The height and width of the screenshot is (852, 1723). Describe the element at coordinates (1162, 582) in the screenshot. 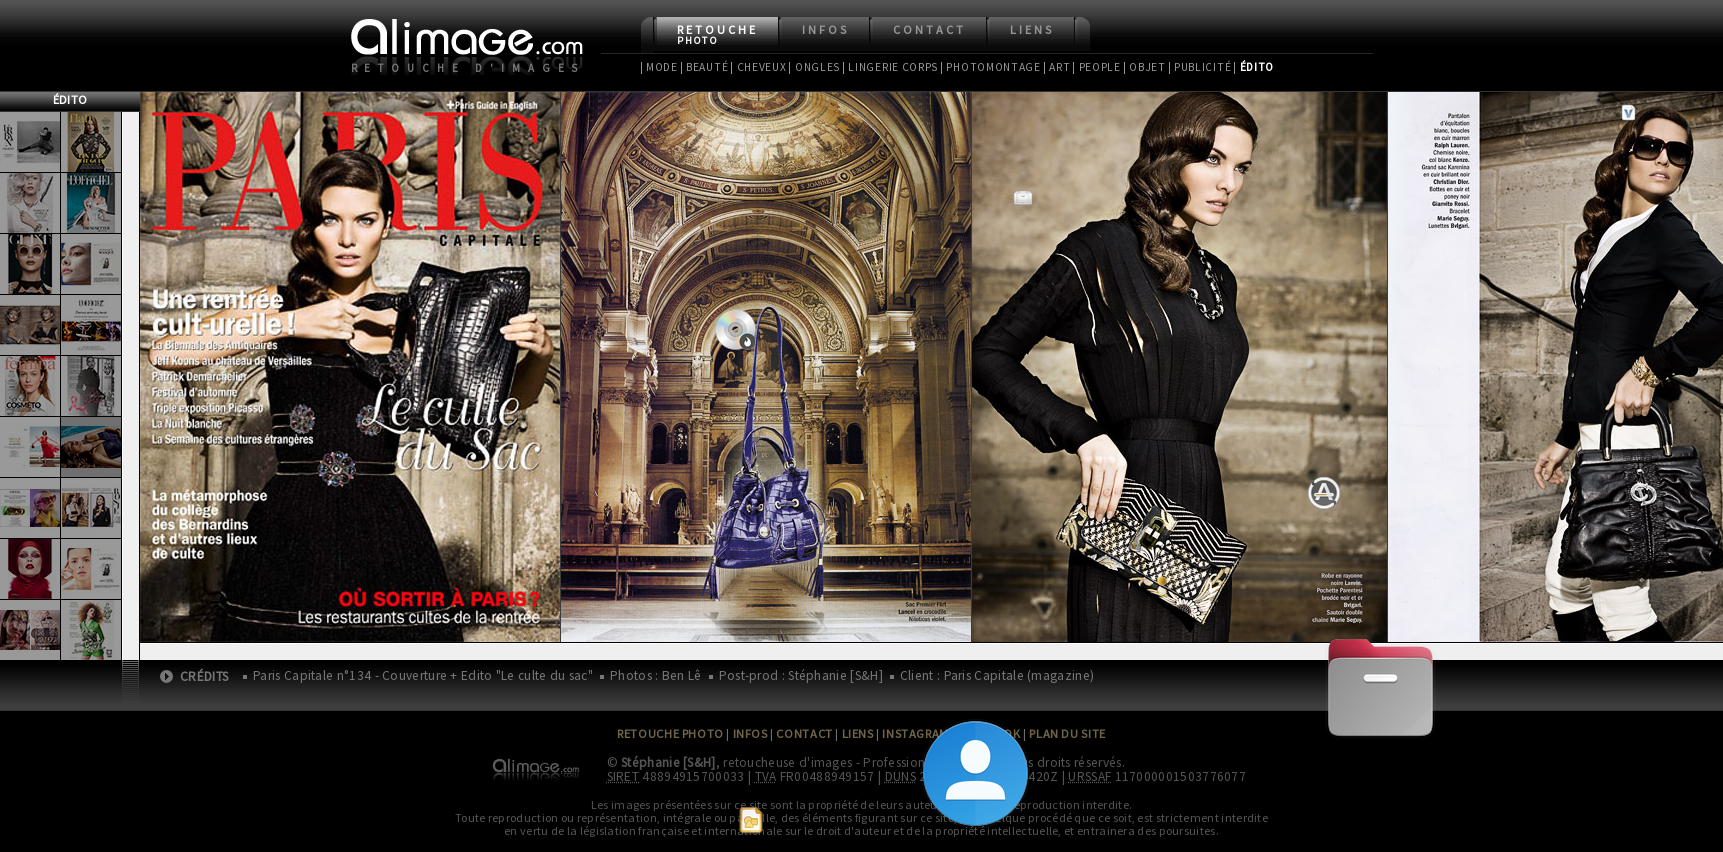

I see `access HomePod mini settings` at that location.